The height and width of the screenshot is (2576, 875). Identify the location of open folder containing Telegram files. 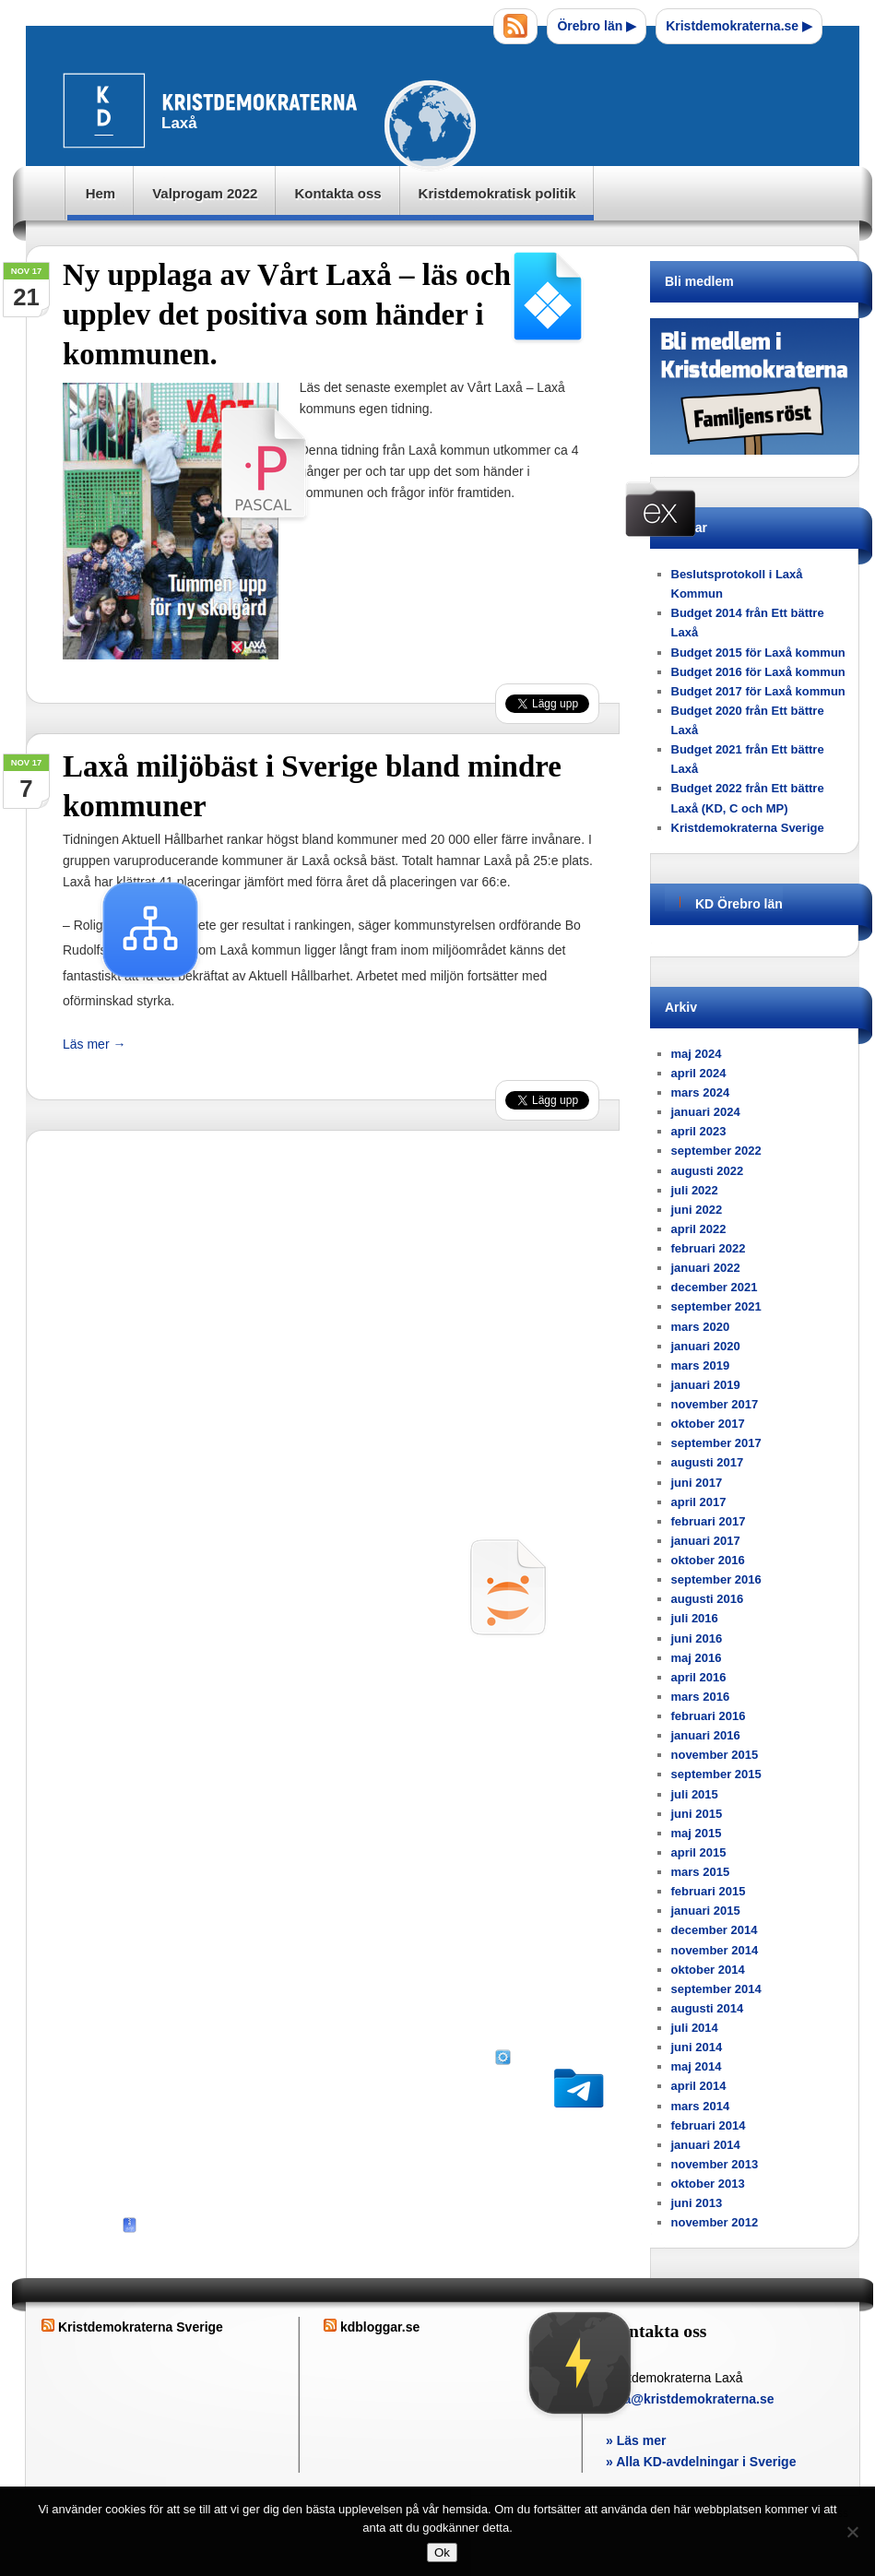
(578, 2089).